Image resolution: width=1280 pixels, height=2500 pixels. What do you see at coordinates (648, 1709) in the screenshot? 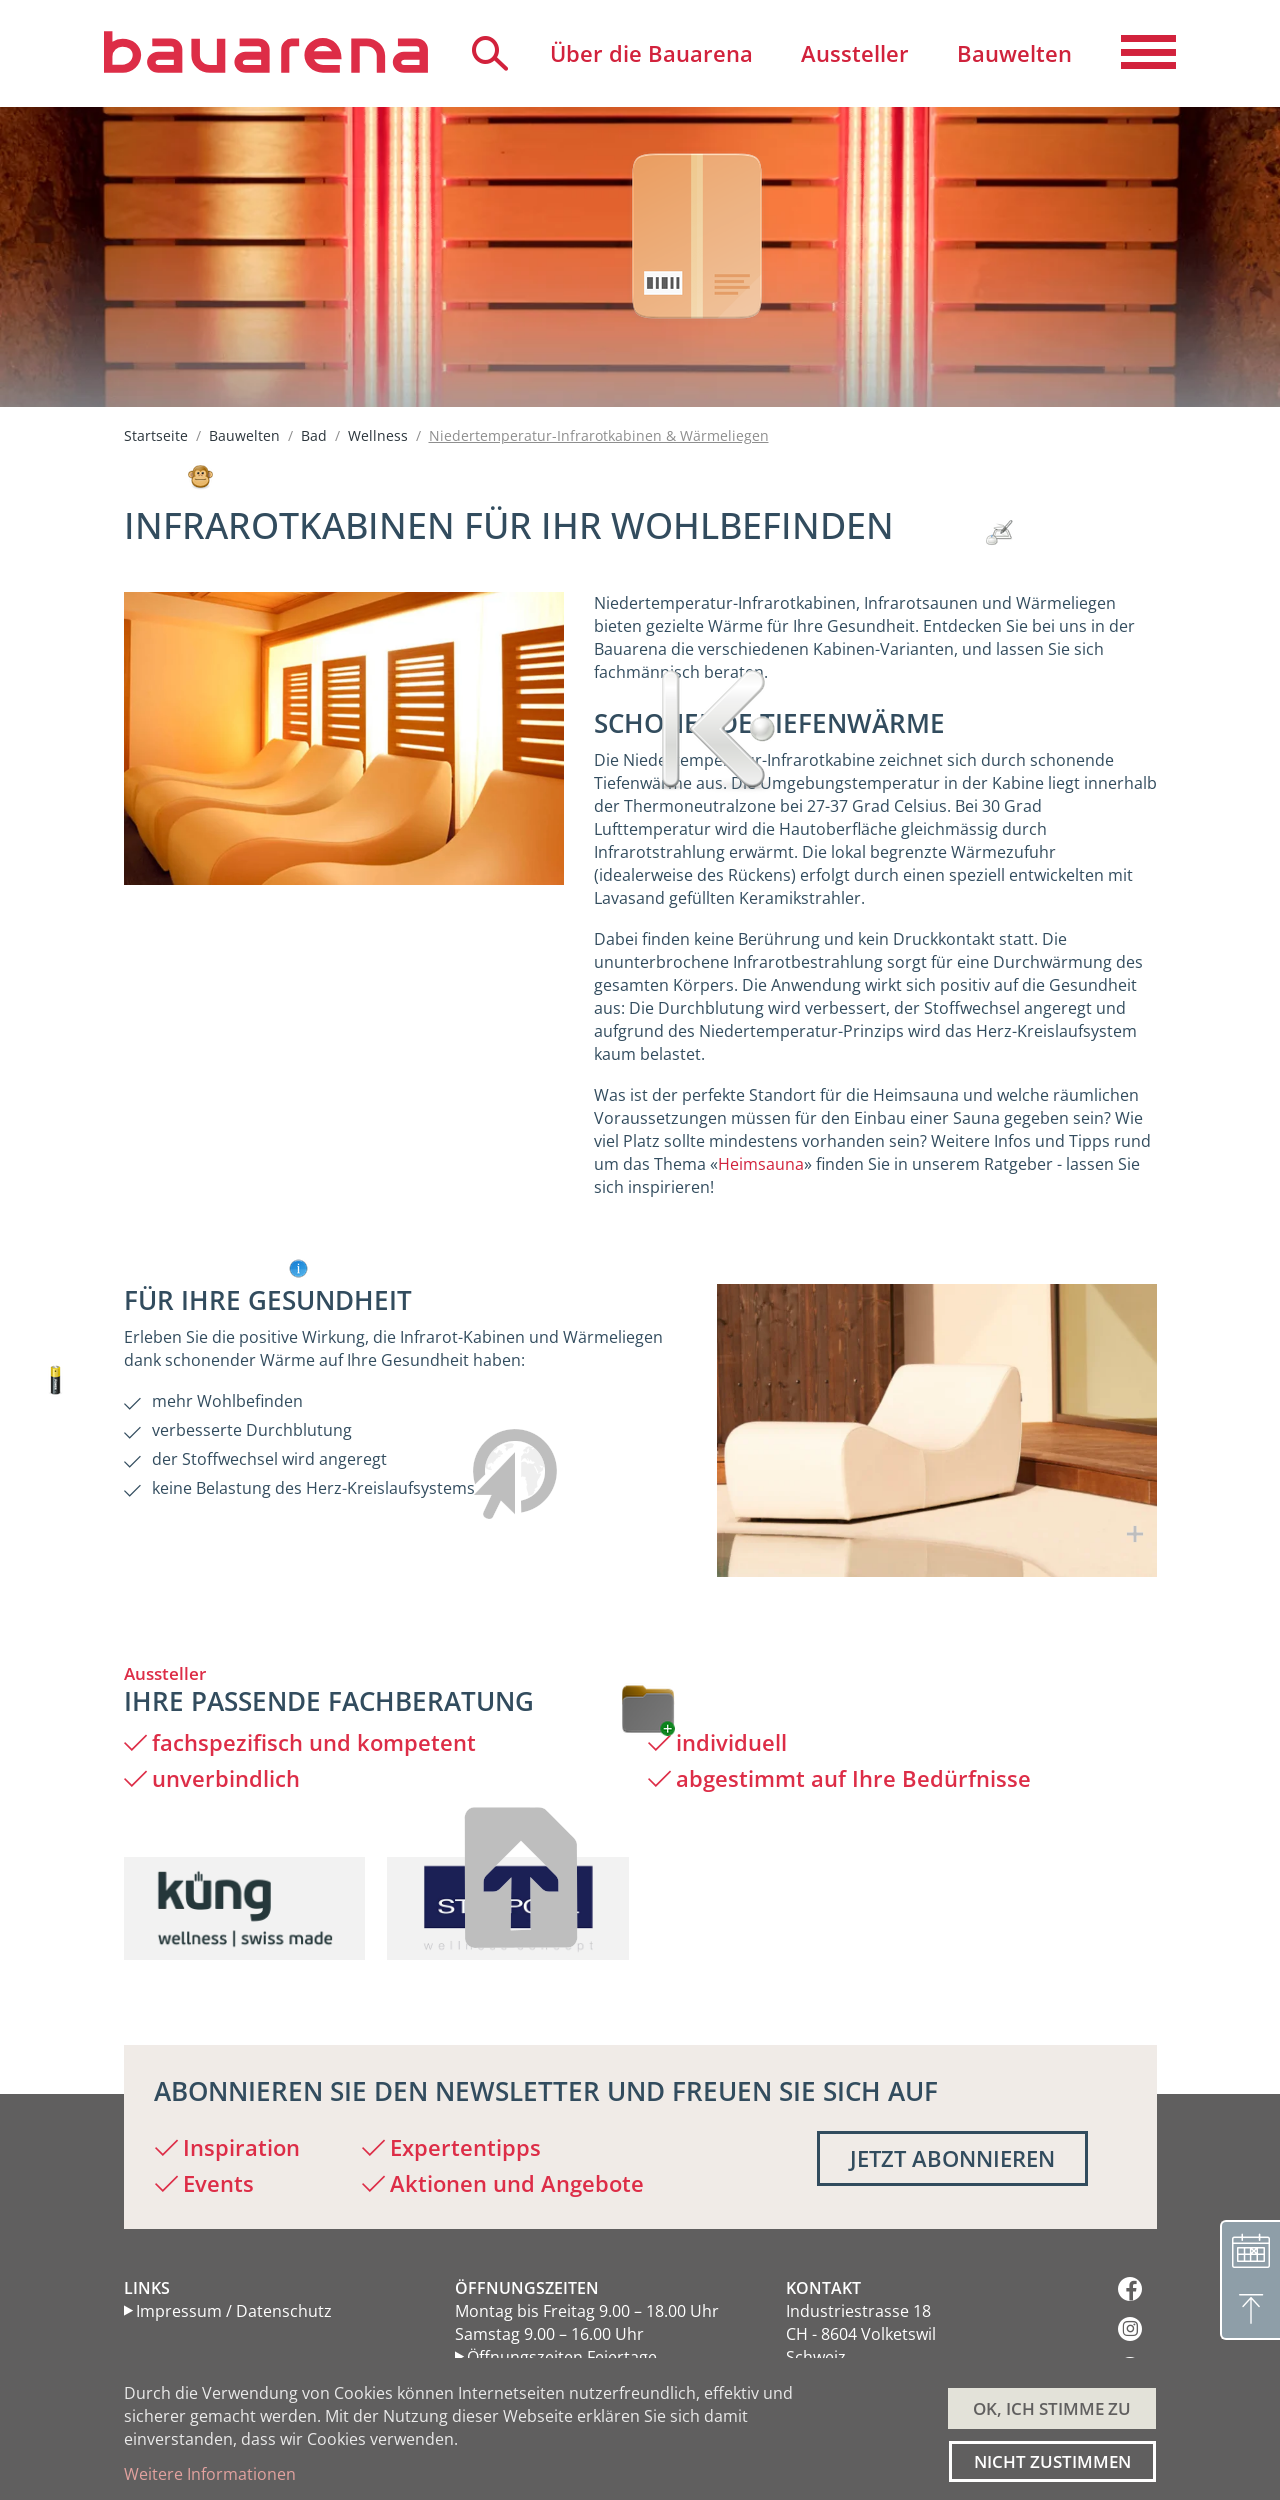
I see `create a new folder` at bounding box center [648, 1709].